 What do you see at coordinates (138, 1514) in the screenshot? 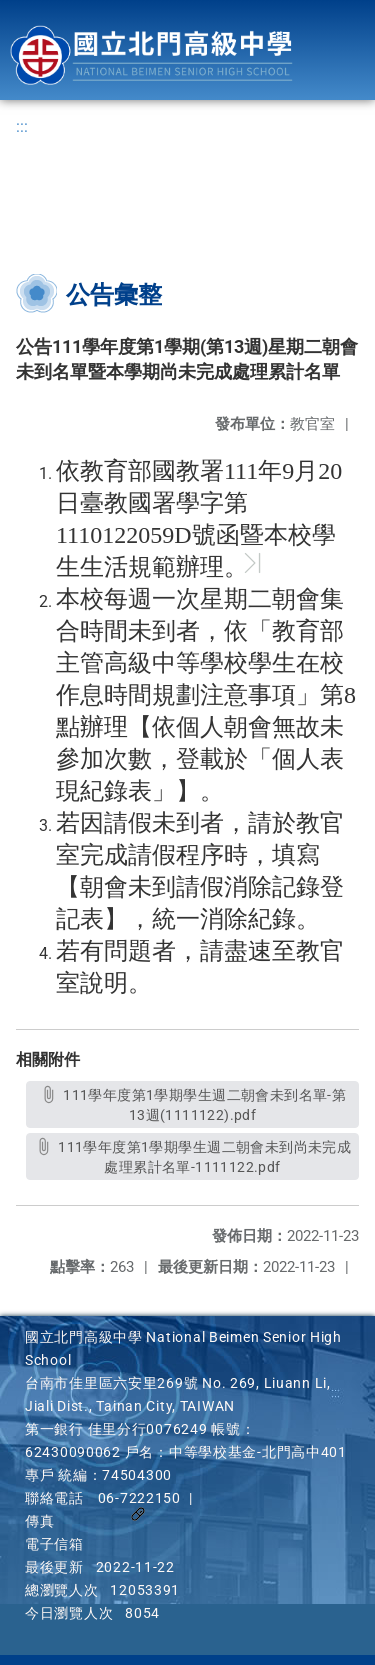
I see `access medication reminders` at bounding box center [138, 1514].